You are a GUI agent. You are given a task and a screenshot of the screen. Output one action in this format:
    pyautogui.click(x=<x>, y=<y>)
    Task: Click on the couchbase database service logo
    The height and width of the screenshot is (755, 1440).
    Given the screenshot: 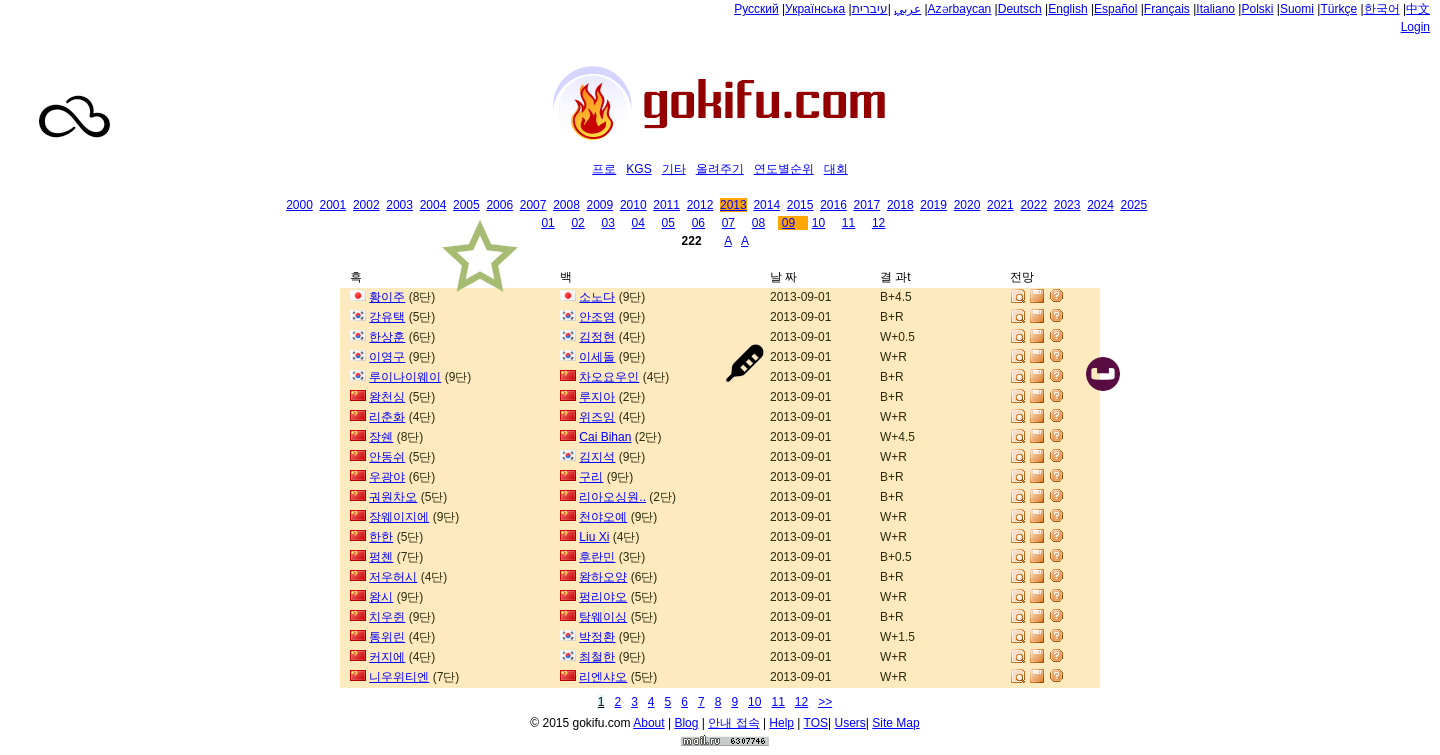 What is the action you would take?
    pyautogui.click(x=1103, y=374)
    